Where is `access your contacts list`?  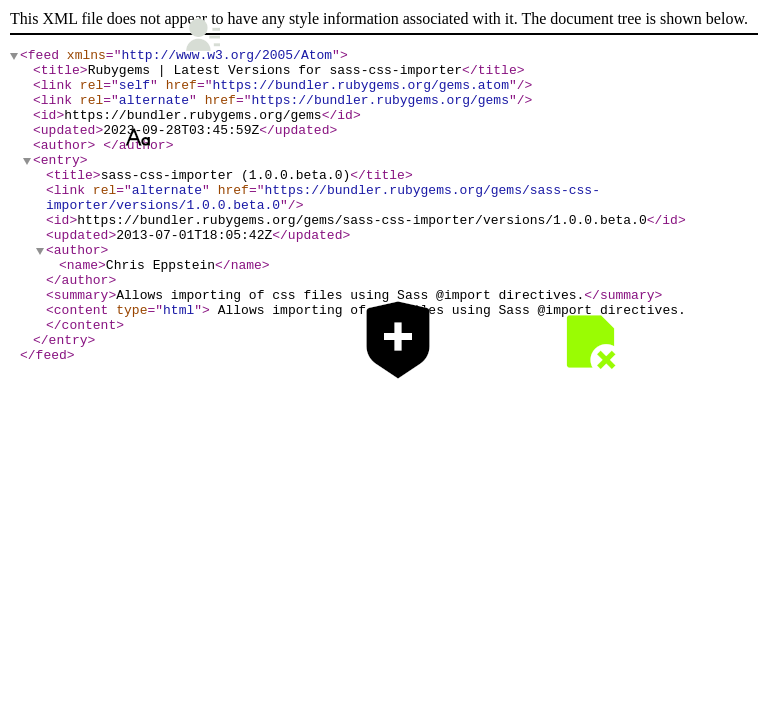
access your contacts list is located at coordinates (201, 35).